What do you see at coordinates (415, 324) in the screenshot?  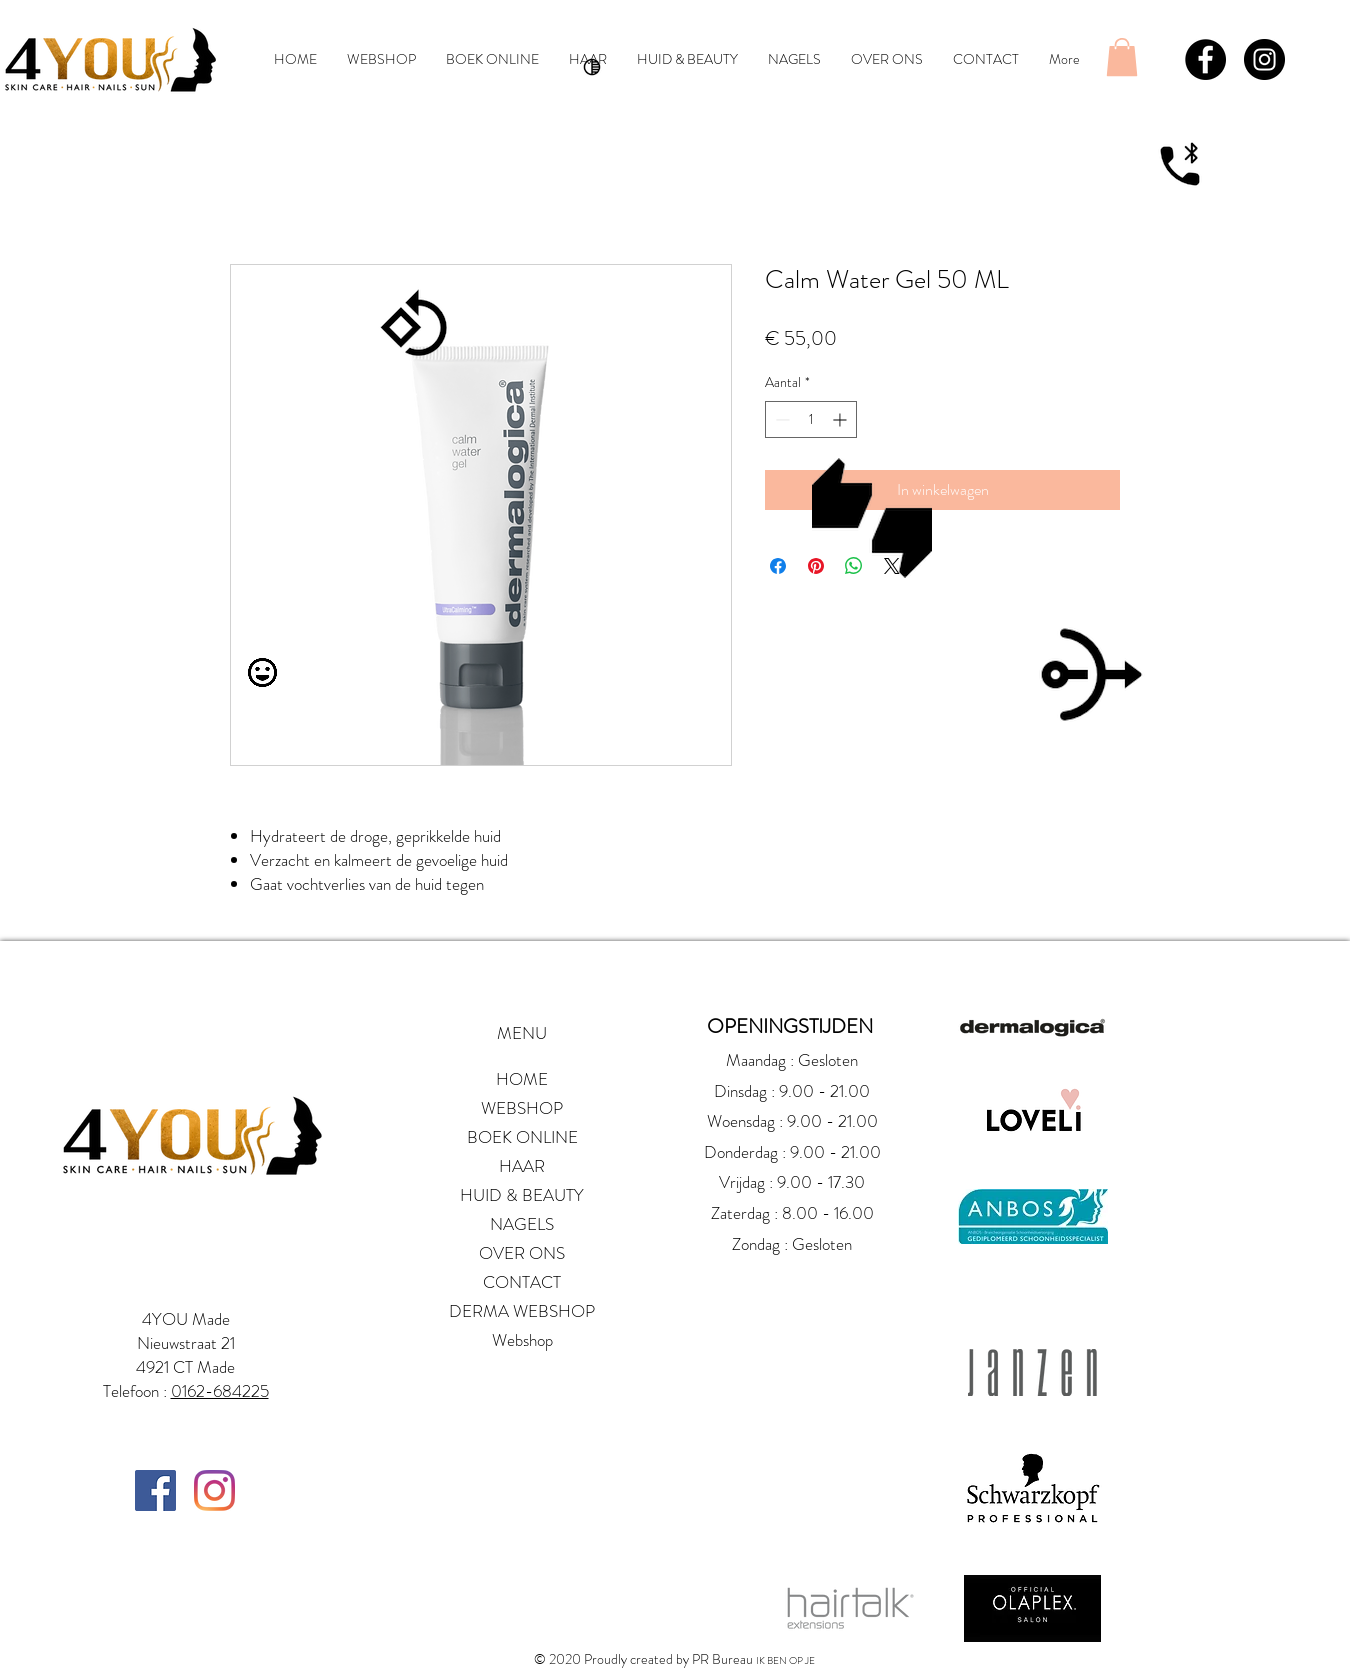 I see `rotate image 90 degrees counterclockwise` at bounding box center [415, 324].